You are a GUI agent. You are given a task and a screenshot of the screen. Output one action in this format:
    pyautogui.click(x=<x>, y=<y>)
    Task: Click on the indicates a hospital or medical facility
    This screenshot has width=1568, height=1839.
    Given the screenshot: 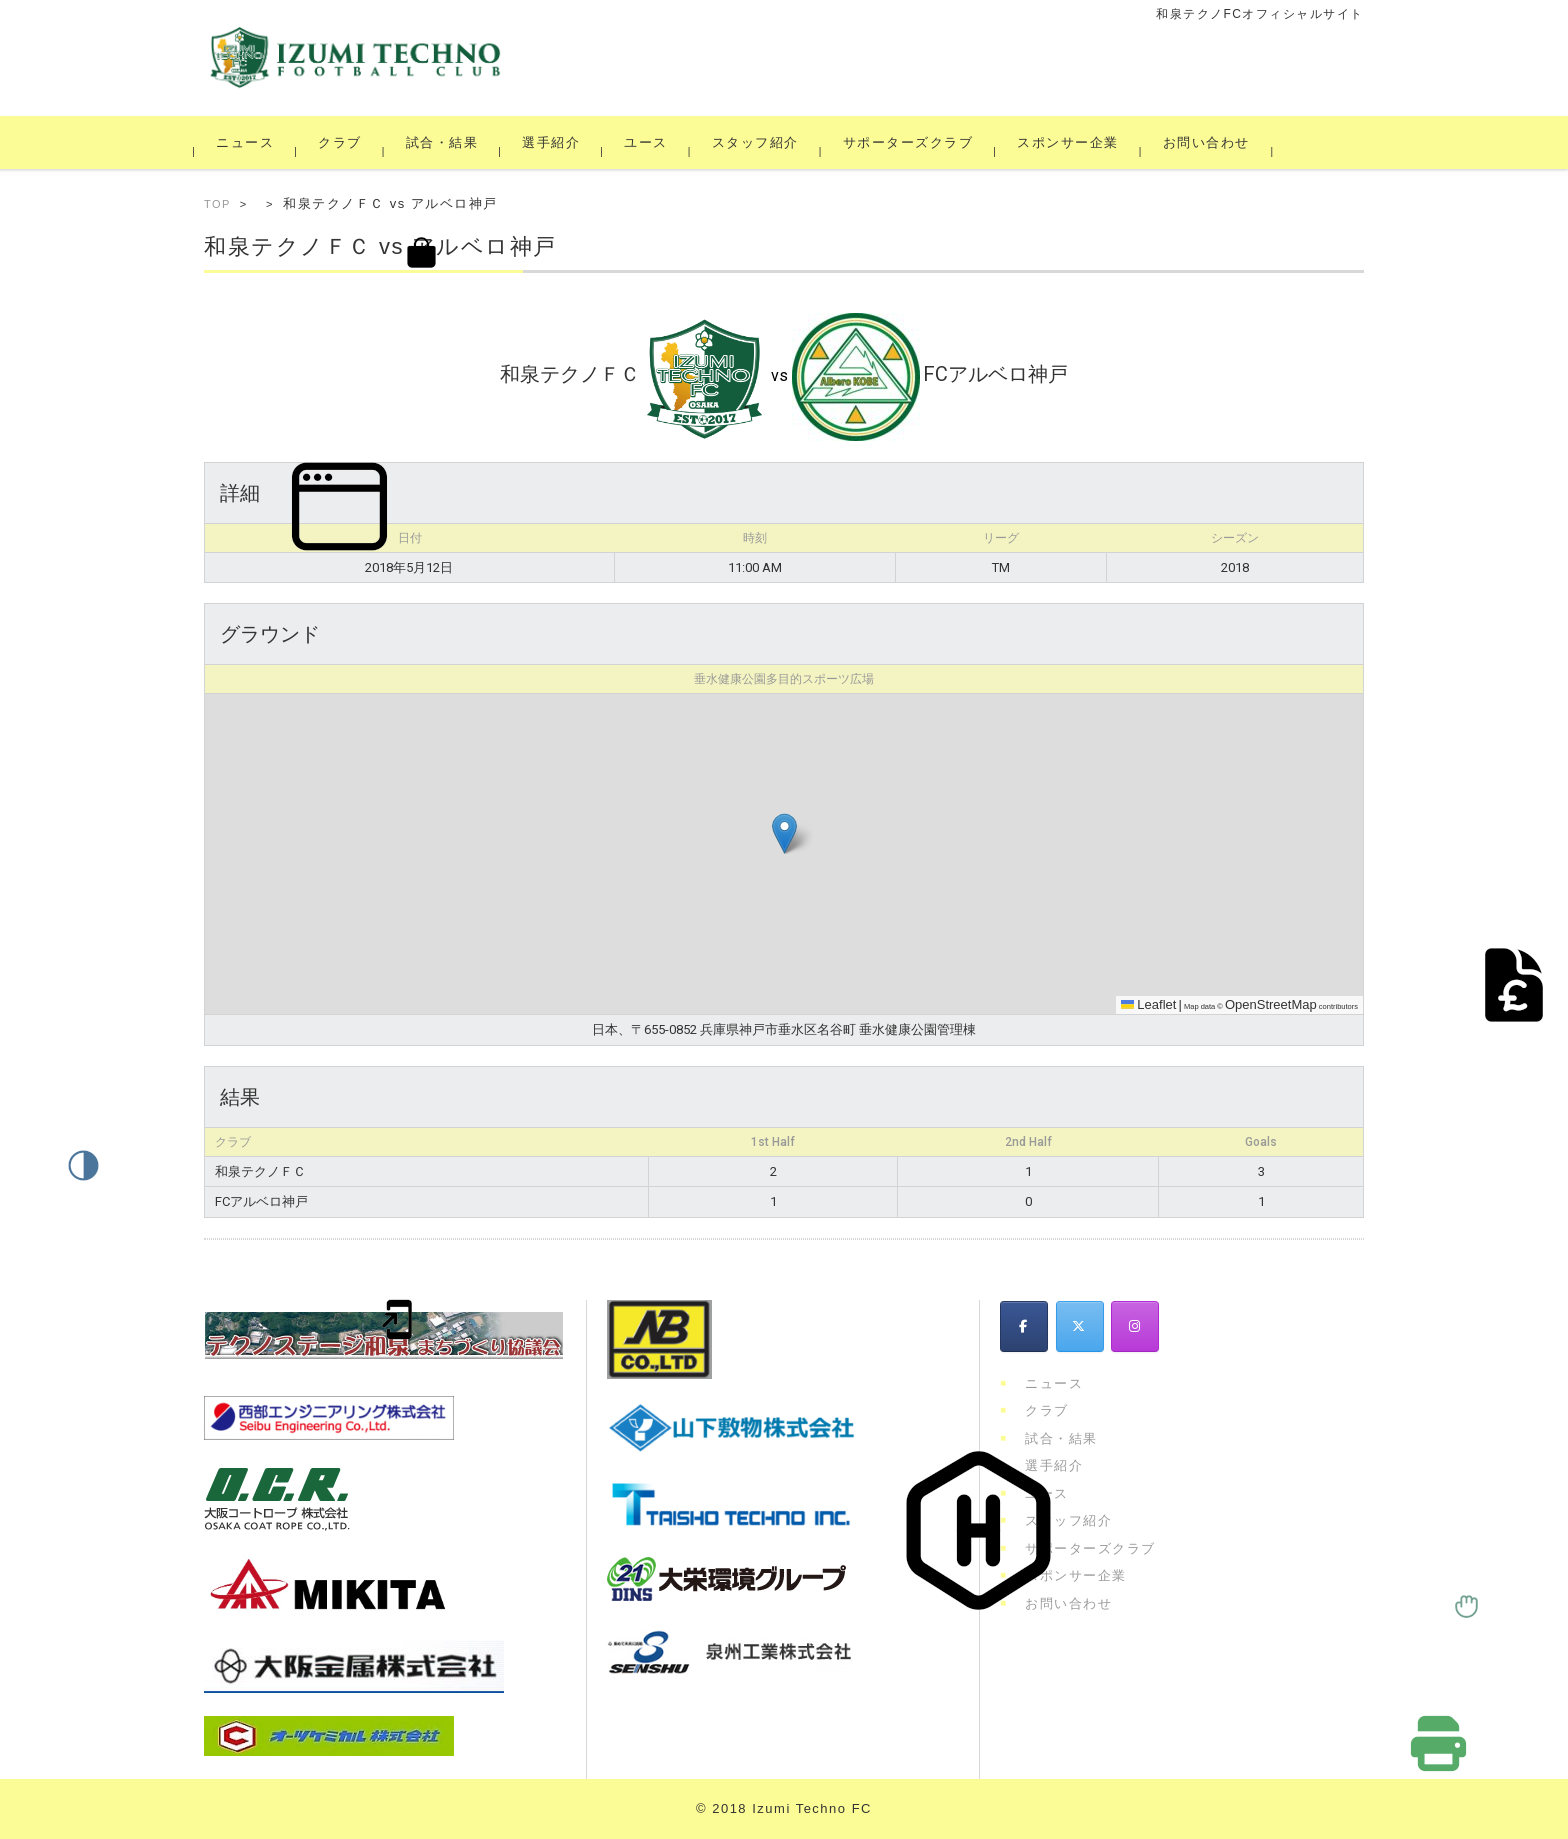 What is the action you would take?
    pyautogui.click(x=978, y=1530)
    